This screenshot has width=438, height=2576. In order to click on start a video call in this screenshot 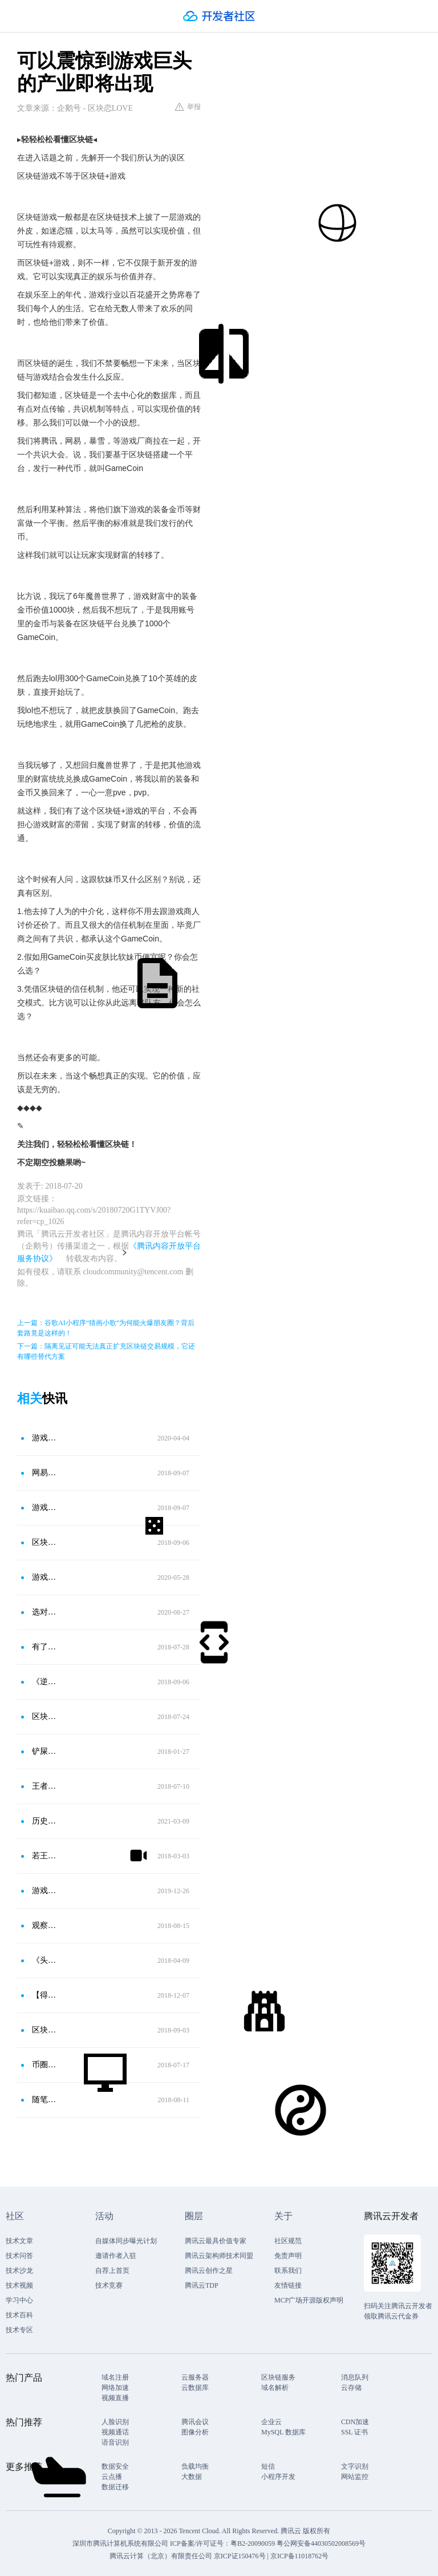, I will do `click(138, 1855)`.